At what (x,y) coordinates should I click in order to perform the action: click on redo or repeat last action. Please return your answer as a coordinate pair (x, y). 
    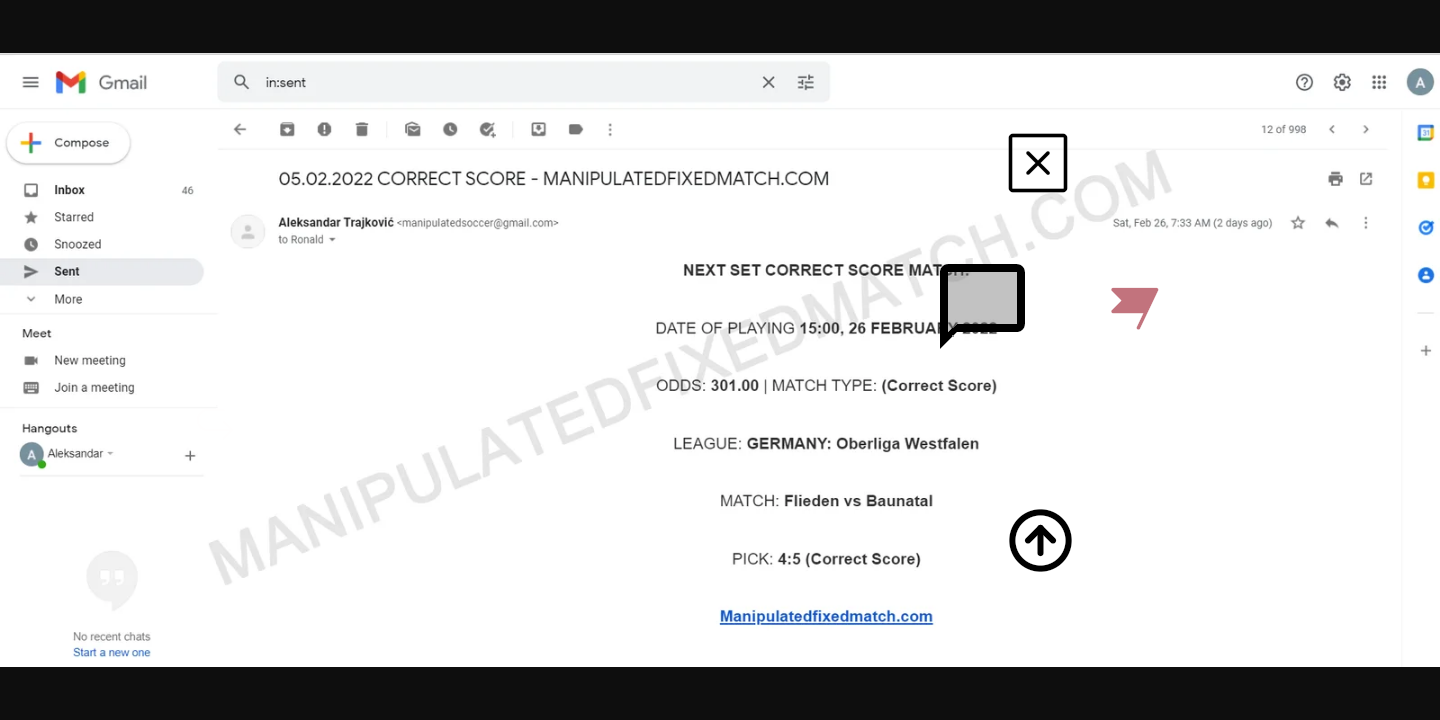
    Looking at the image, I should click on (215, 423).